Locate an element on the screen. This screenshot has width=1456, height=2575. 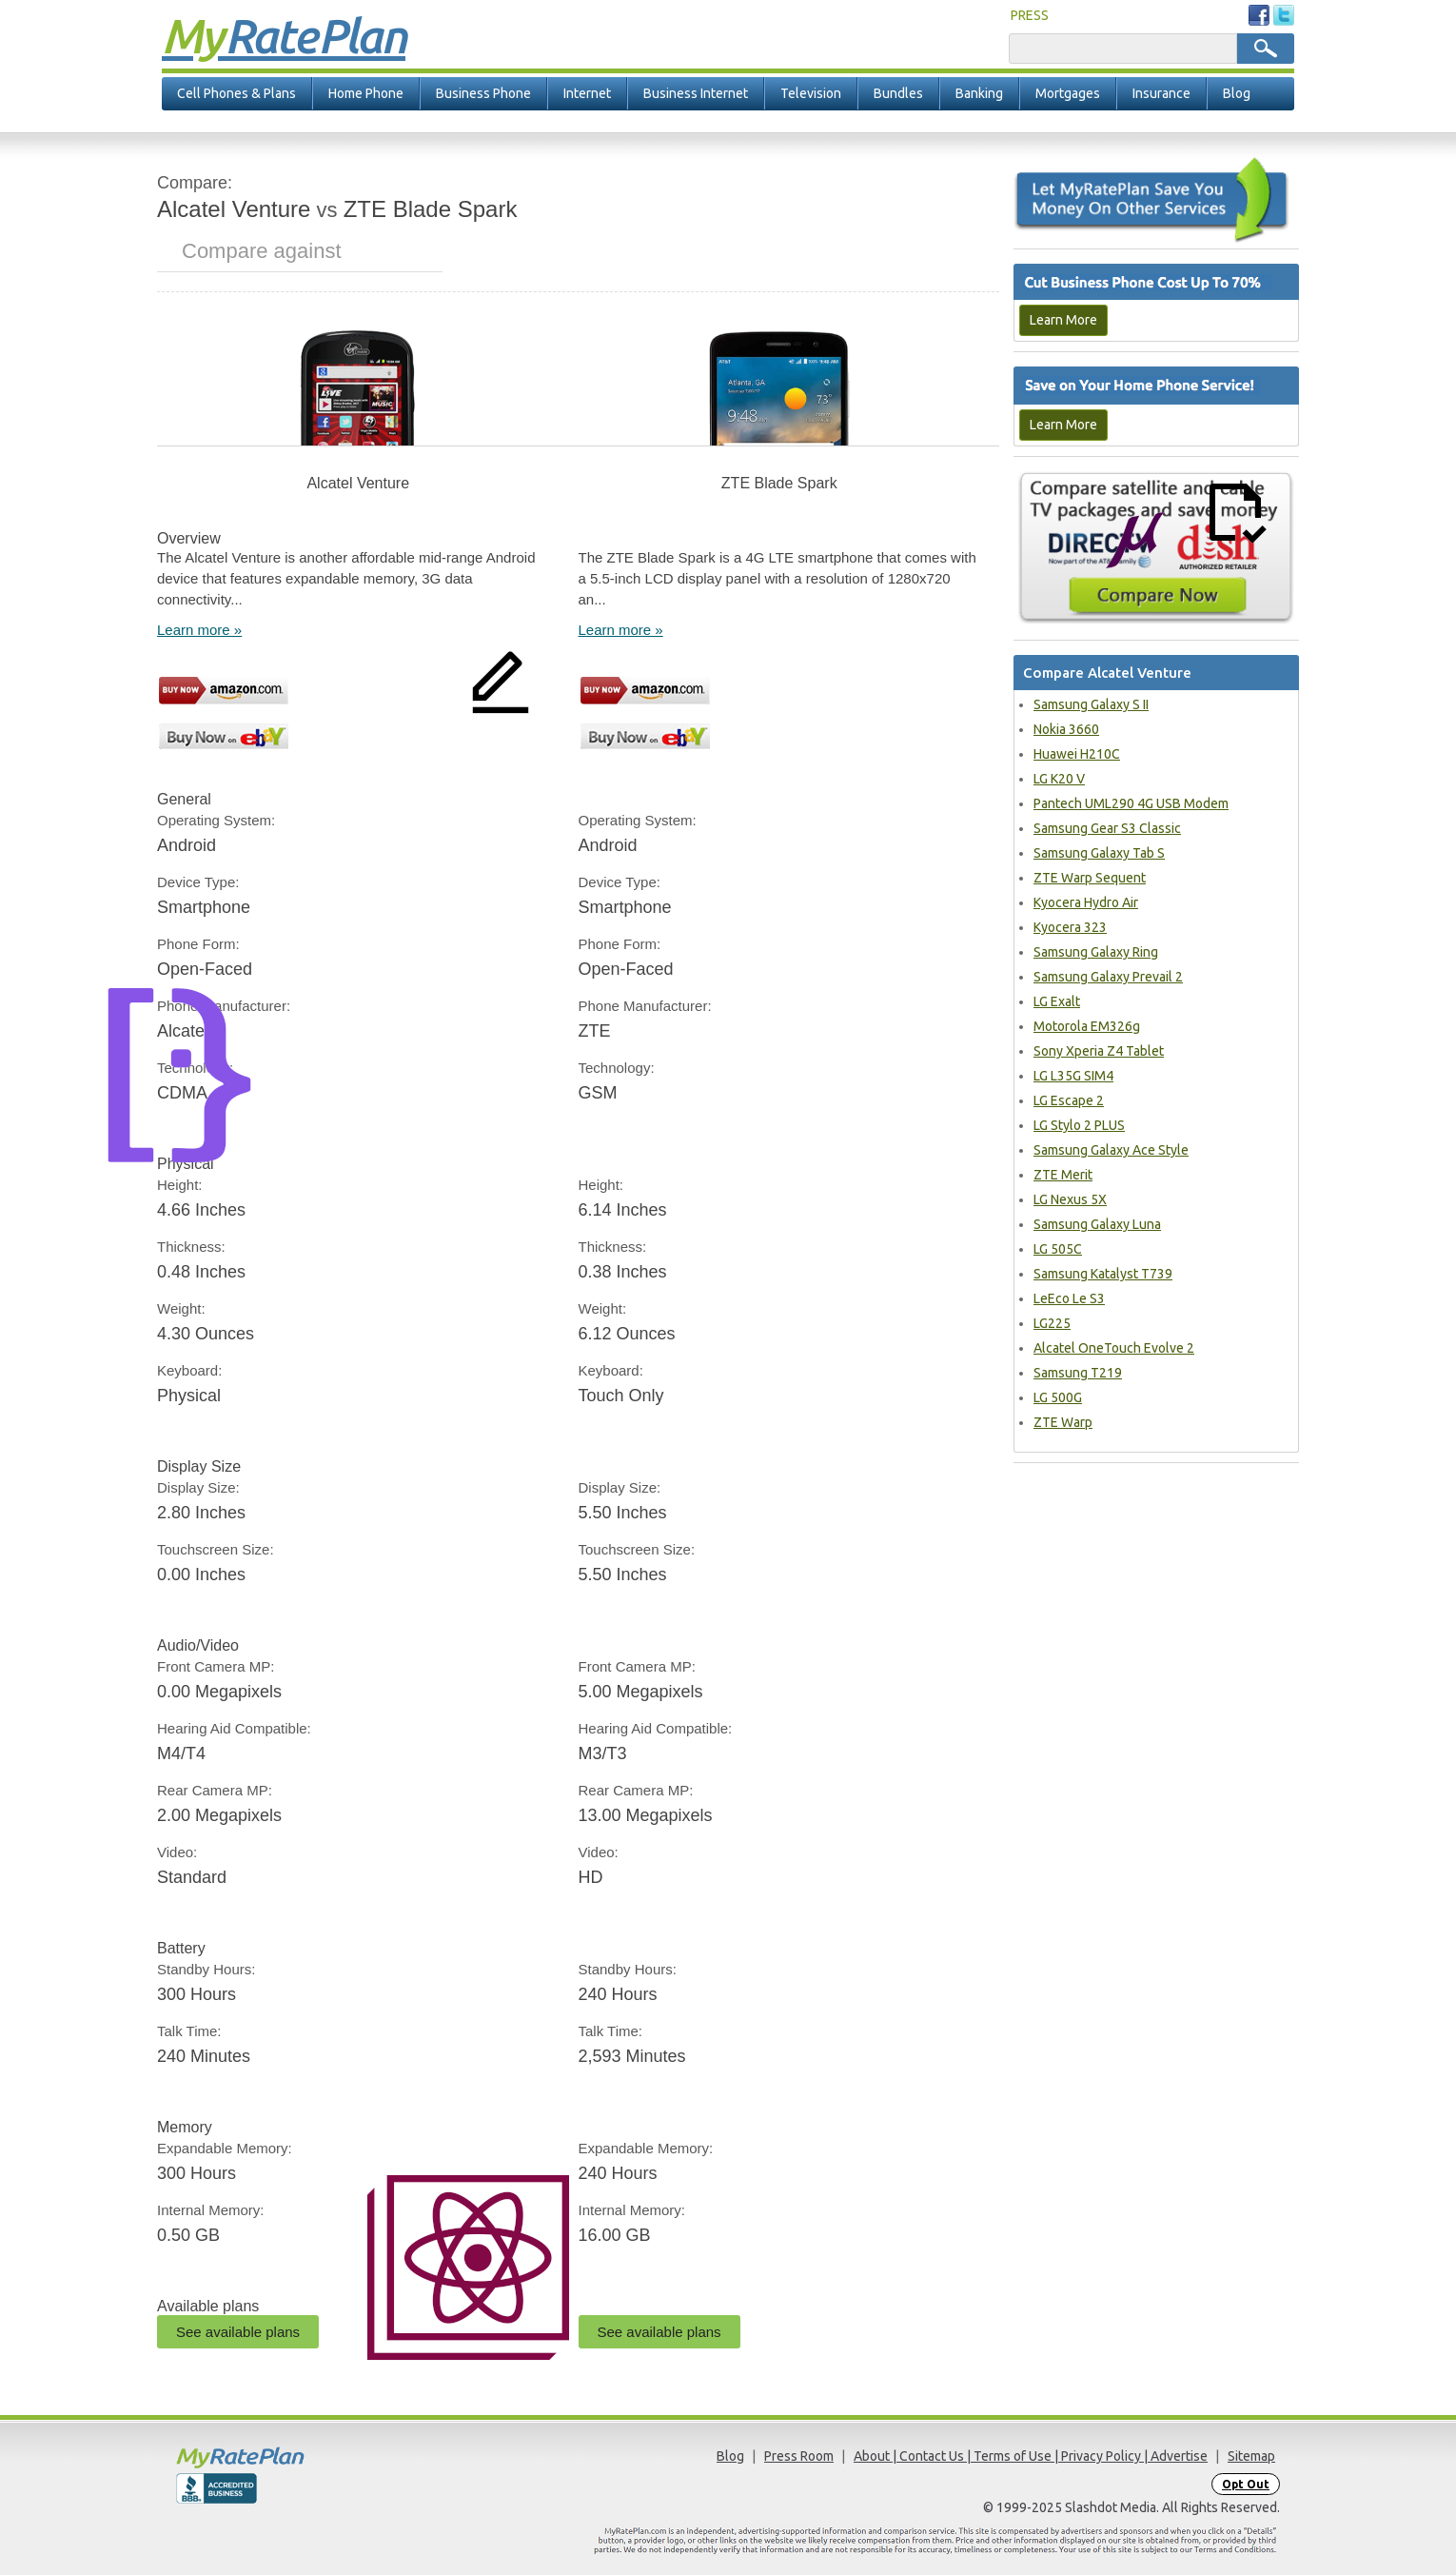
file successfully uploaded or verified is located at coordinates (1235, 512).